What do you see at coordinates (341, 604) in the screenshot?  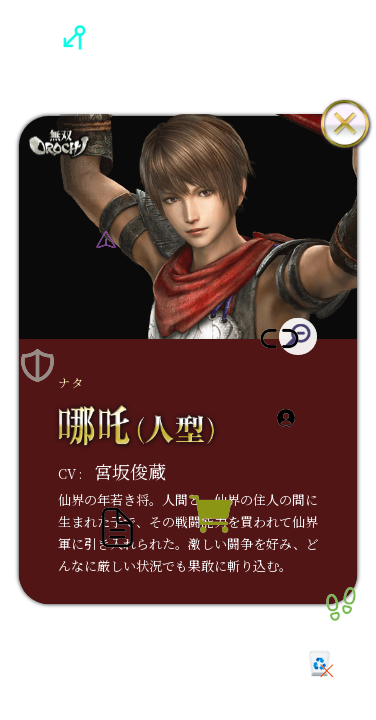 I see `track your steps or walking activity` at bounding box center [341, 604].